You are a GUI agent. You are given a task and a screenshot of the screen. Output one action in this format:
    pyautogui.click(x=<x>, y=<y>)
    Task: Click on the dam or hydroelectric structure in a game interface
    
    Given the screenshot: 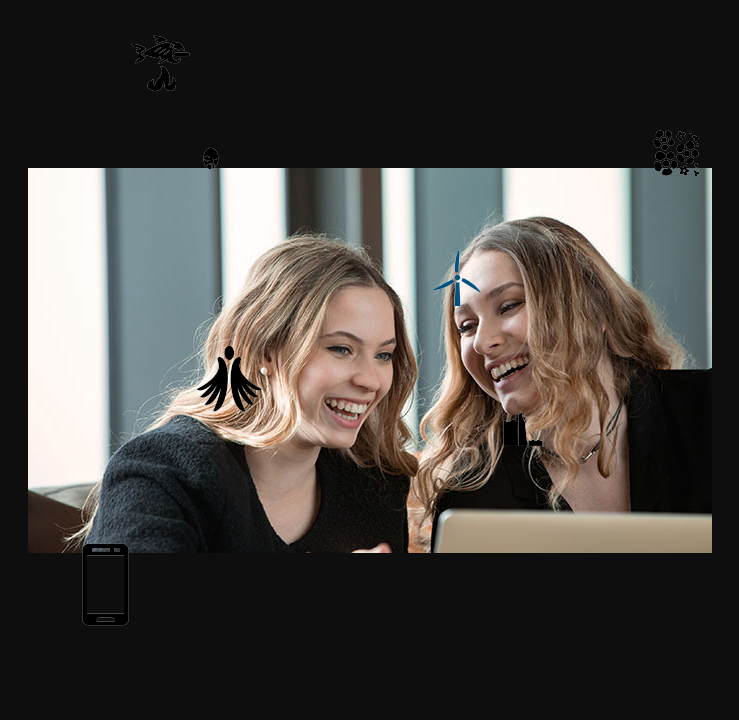 What is the action you would take?
    pyautogui.click(x=523, y=427)
    